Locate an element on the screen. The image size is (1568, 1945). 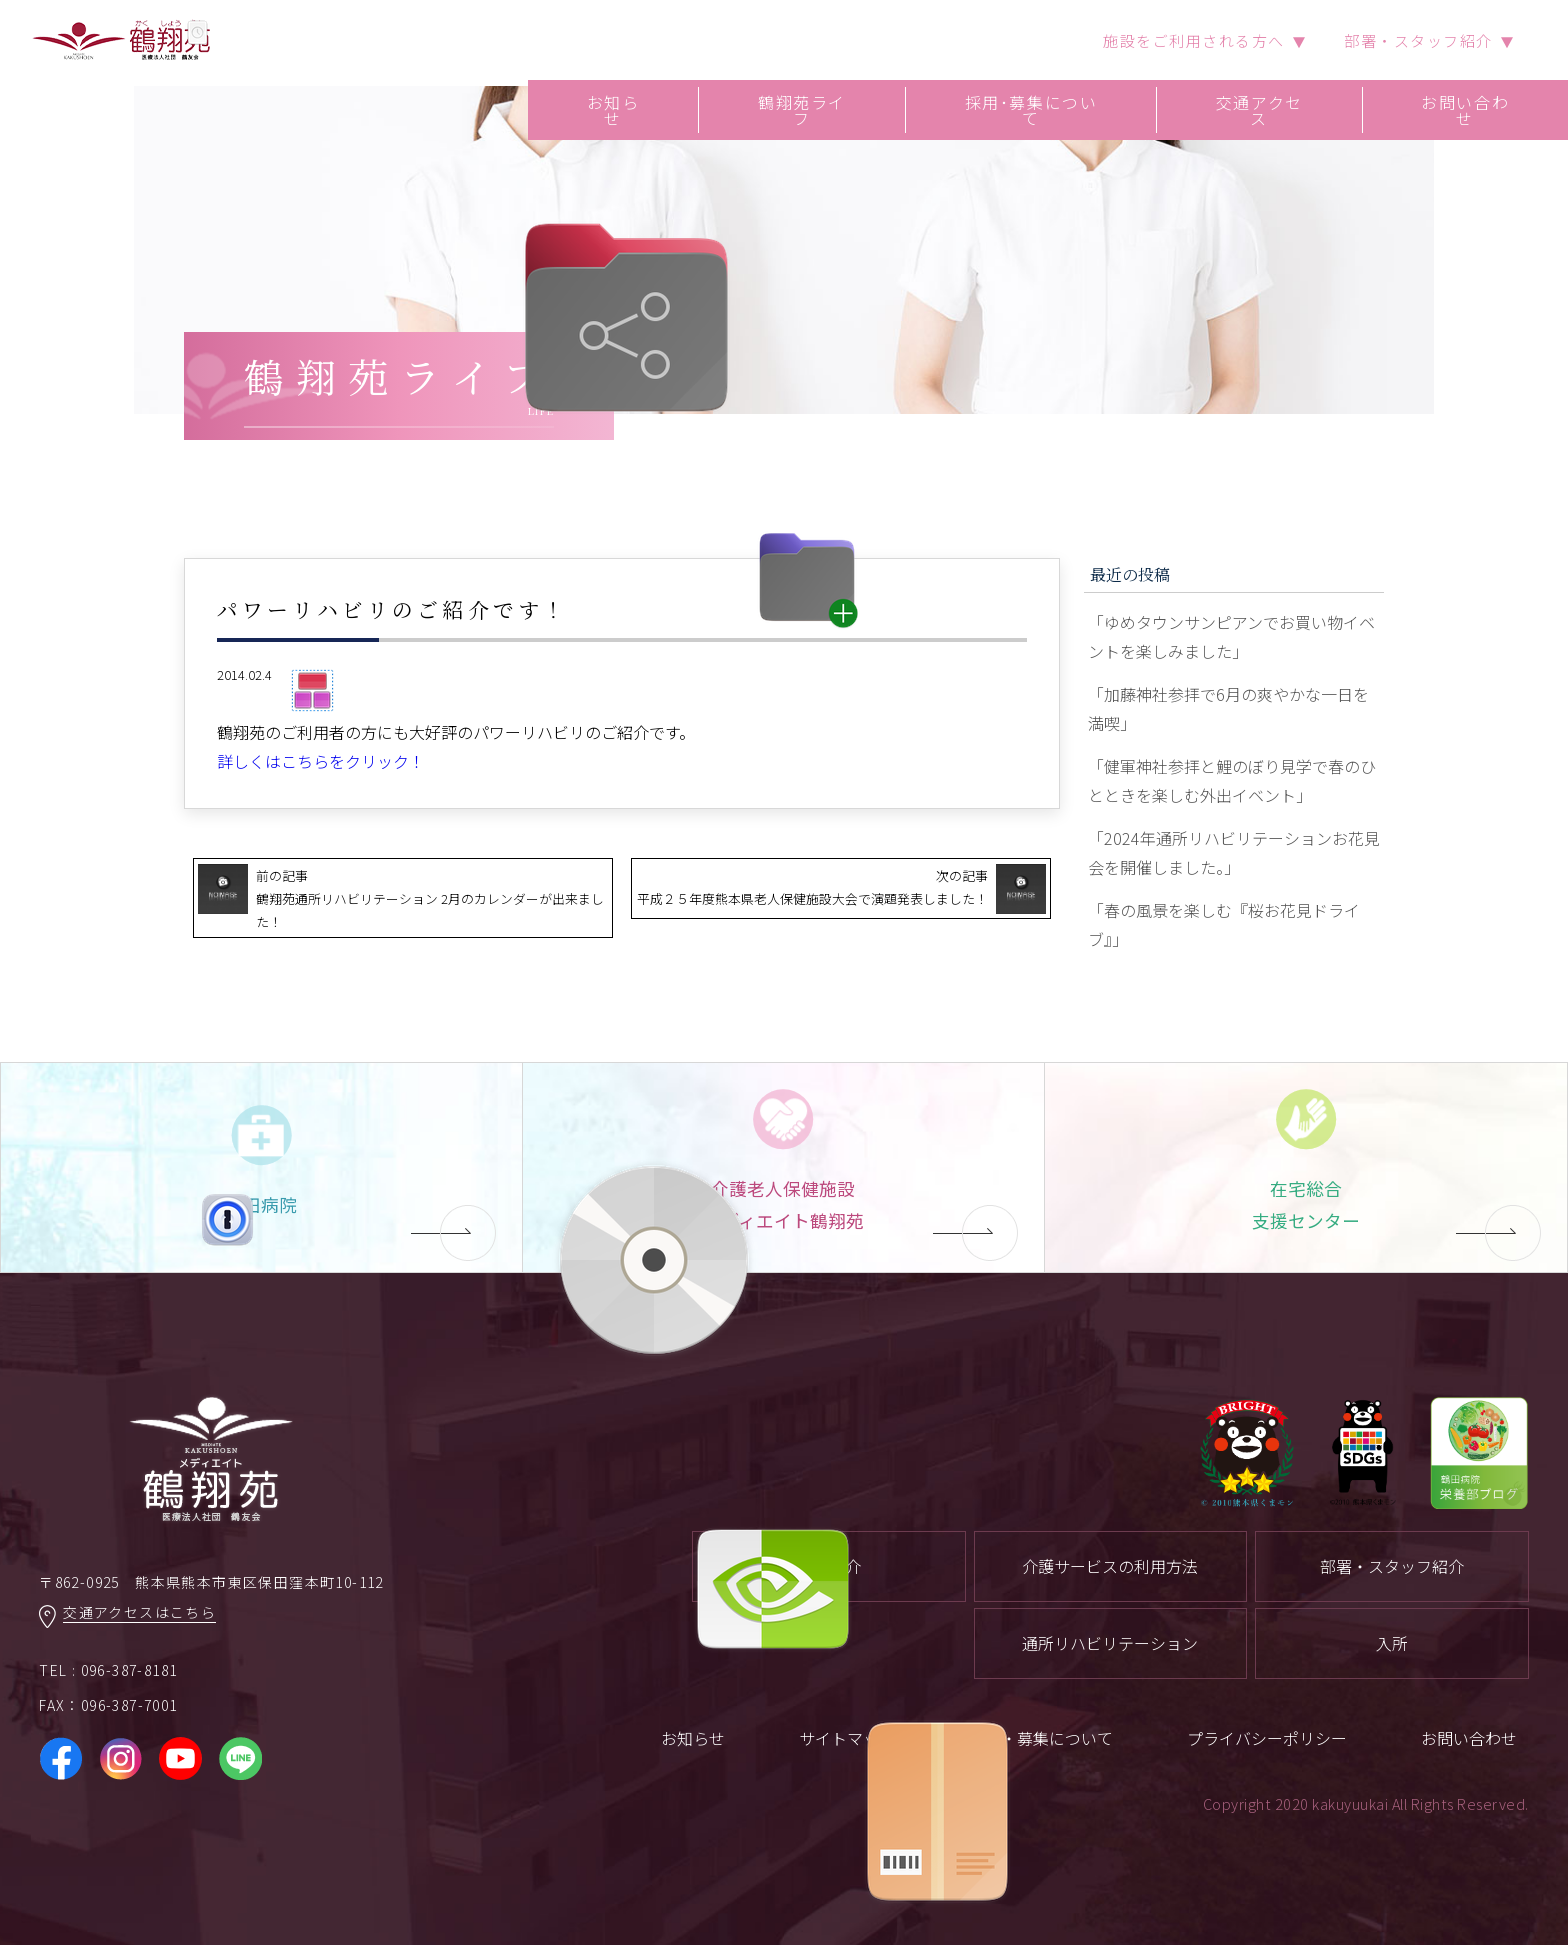
image is currently loading is located at coordinates (197, 32).